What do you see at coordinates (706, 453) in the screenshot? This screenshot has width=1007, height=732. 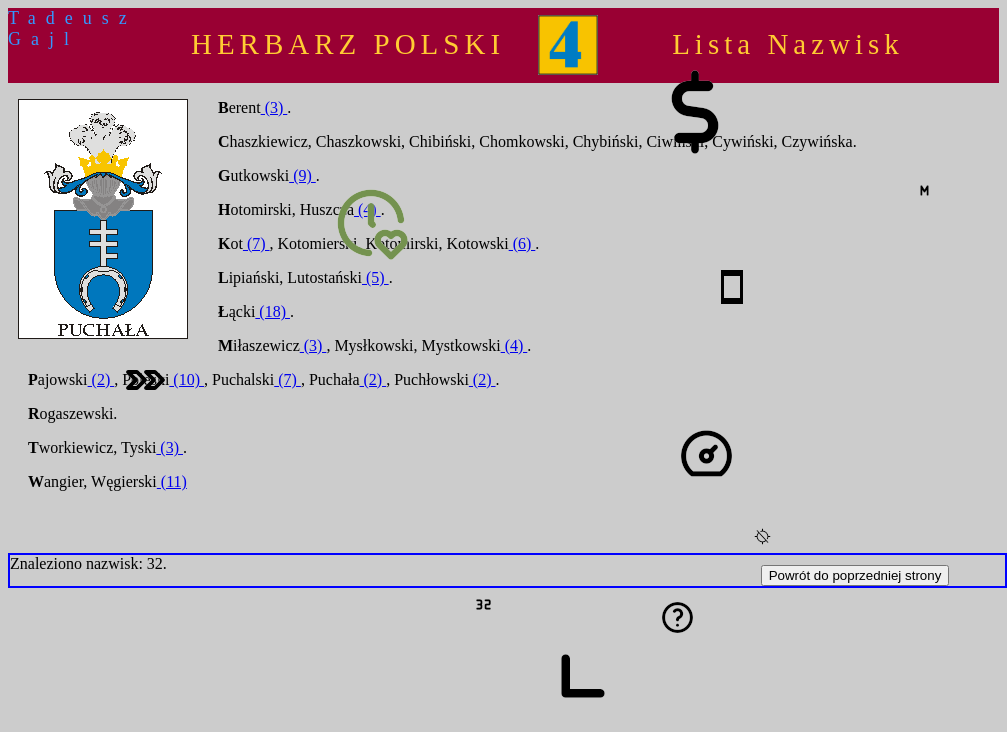 I see `access your dashboard or control panel` at bounding box center [706, 453].